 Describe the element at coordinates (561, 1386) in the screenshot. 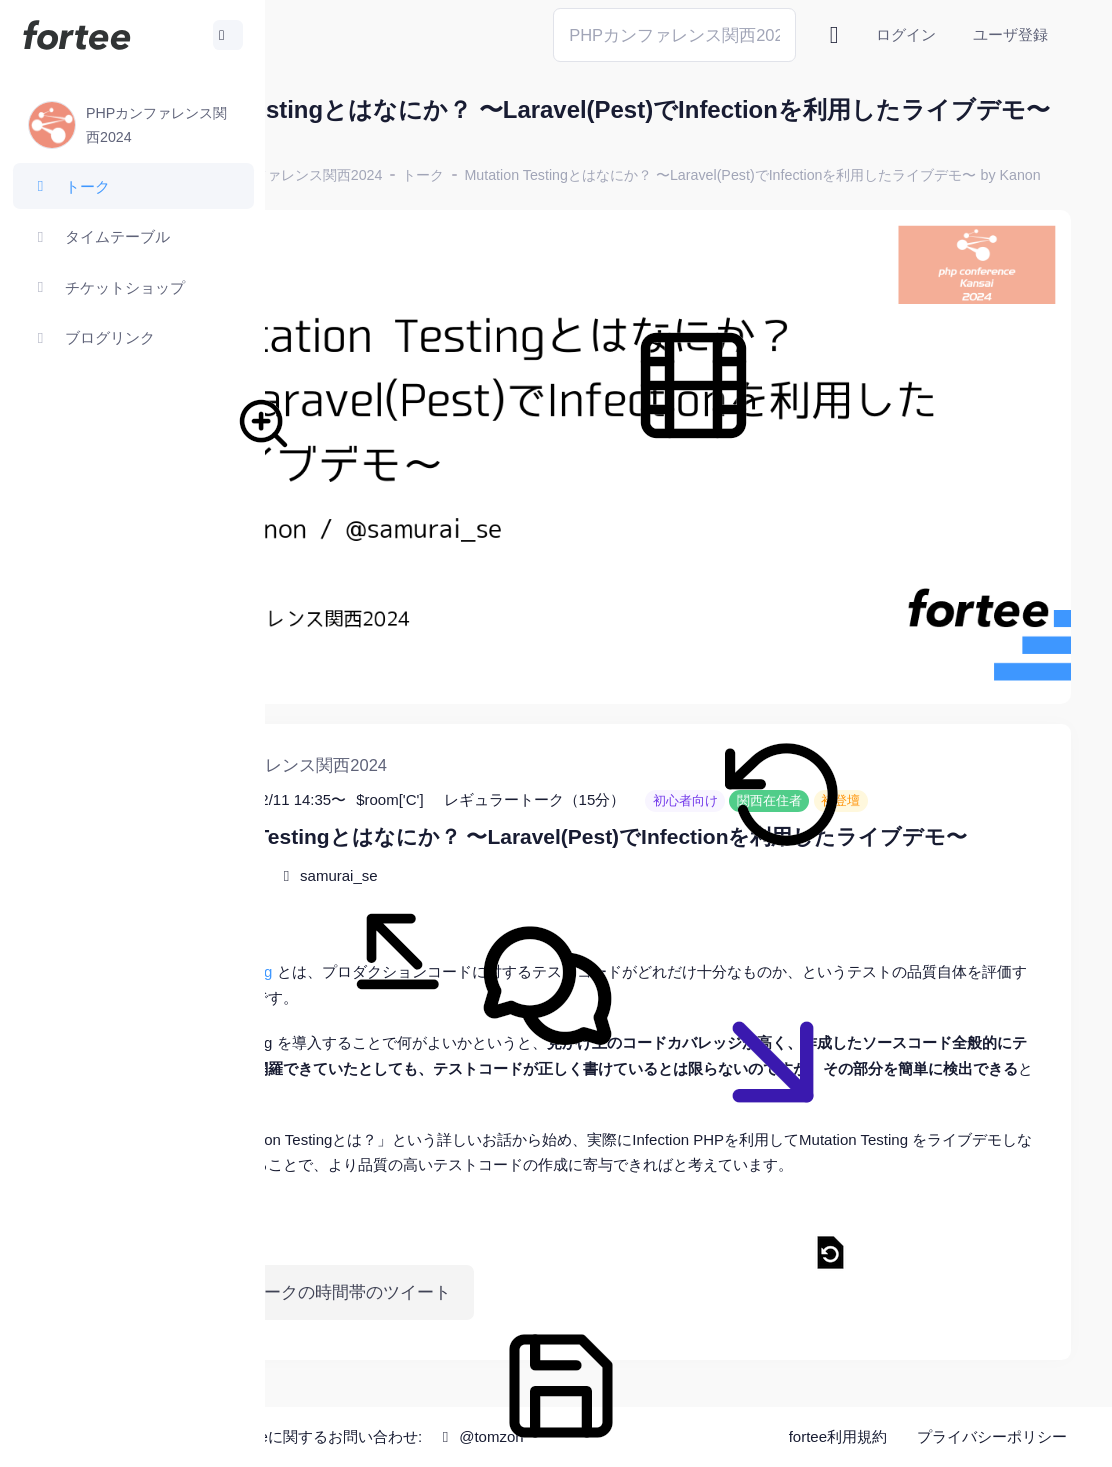

I see `save current file or document` at that location.